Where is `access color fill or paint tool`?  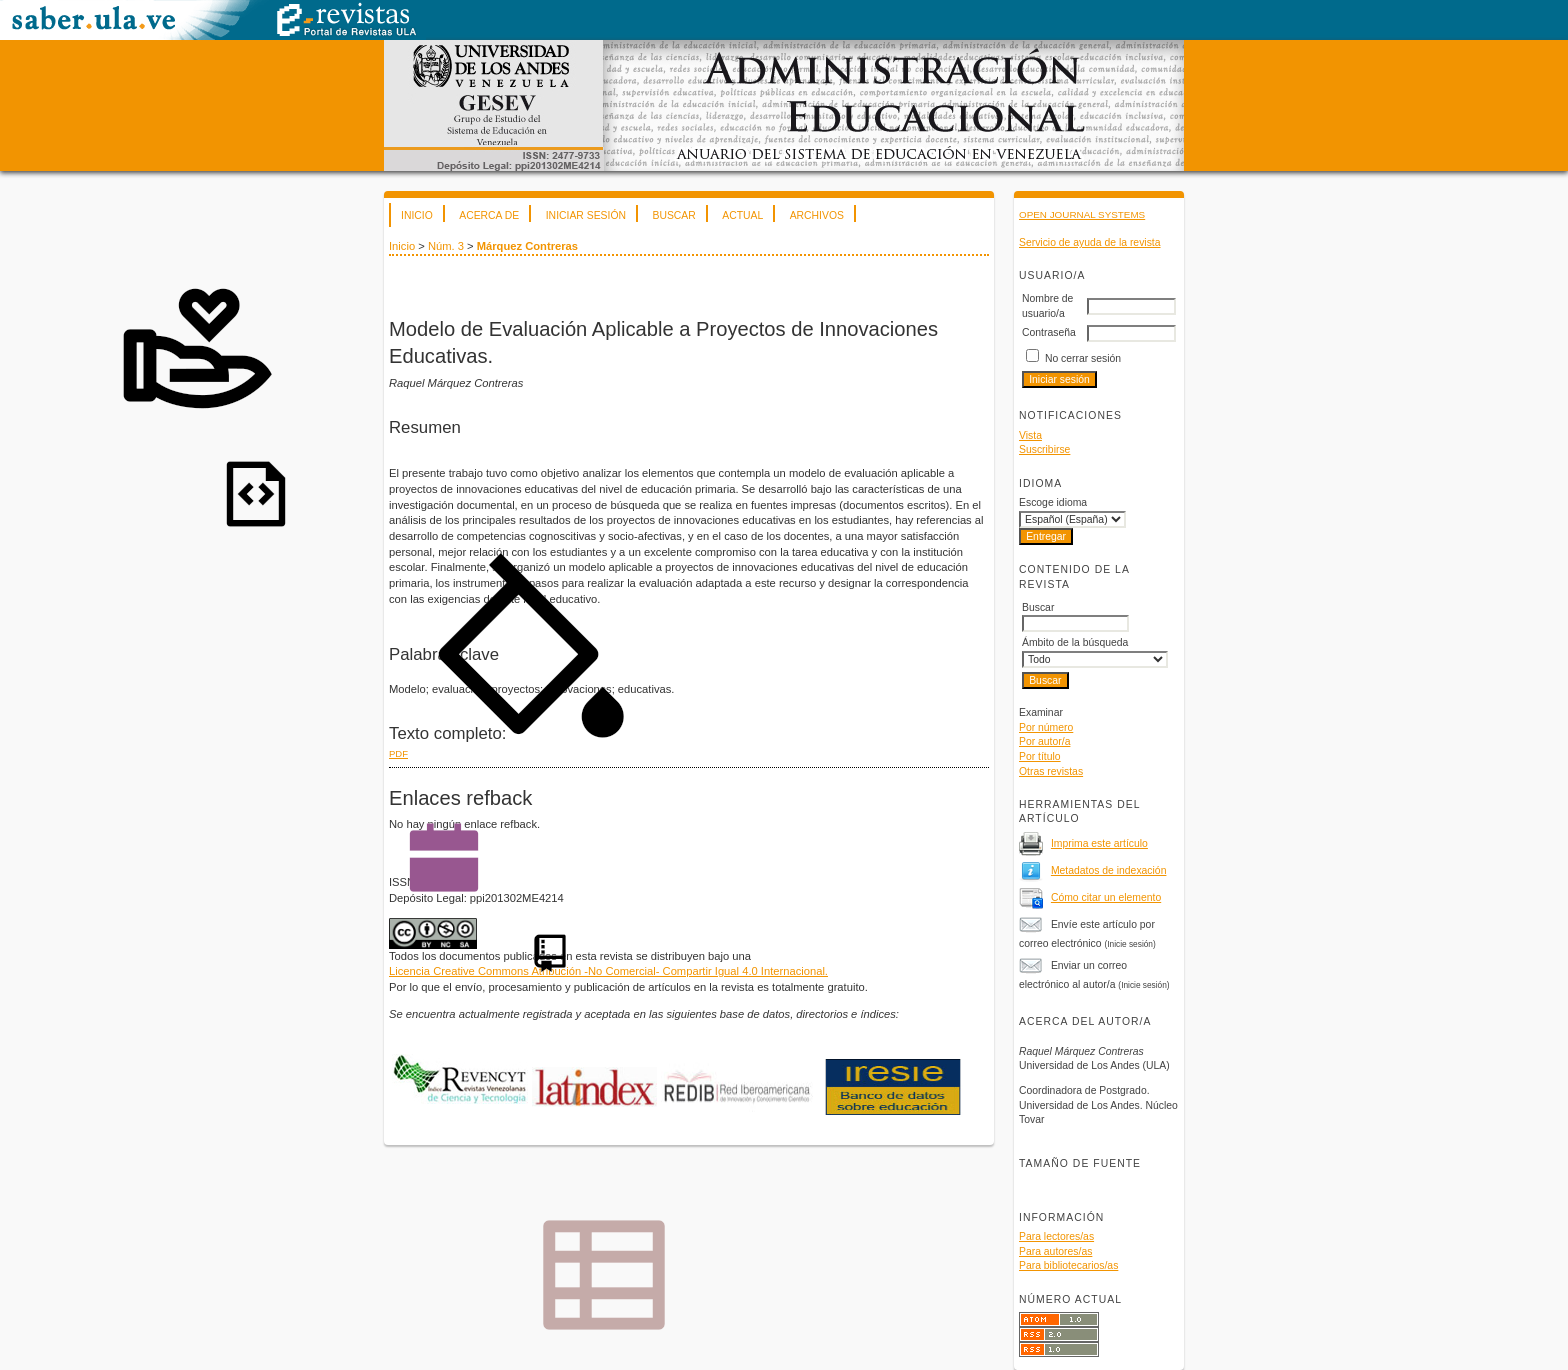
access color fill or paint tool is located at coordinates (527, 645).